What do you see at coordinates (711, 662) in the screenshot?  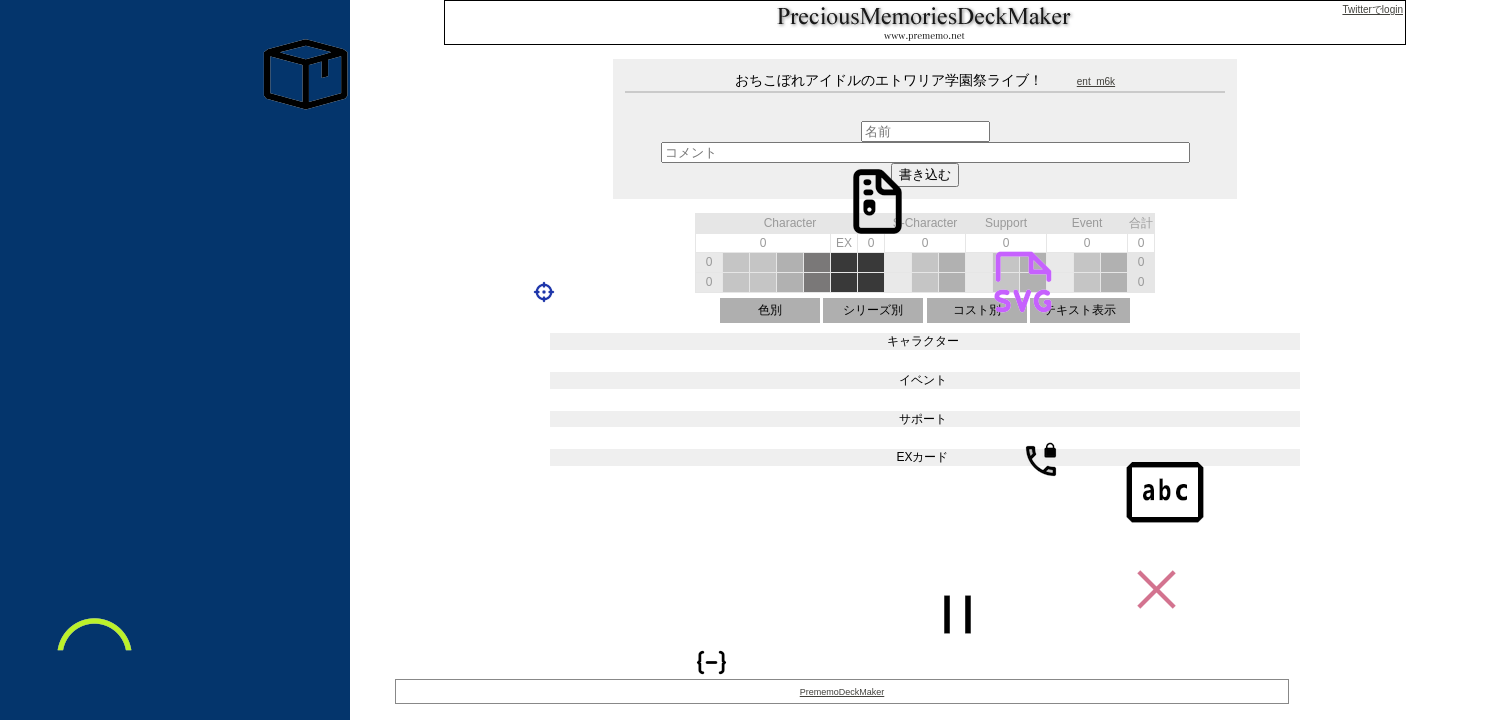 I see `remove a code block or snippet` at bounding box center [711, 662].